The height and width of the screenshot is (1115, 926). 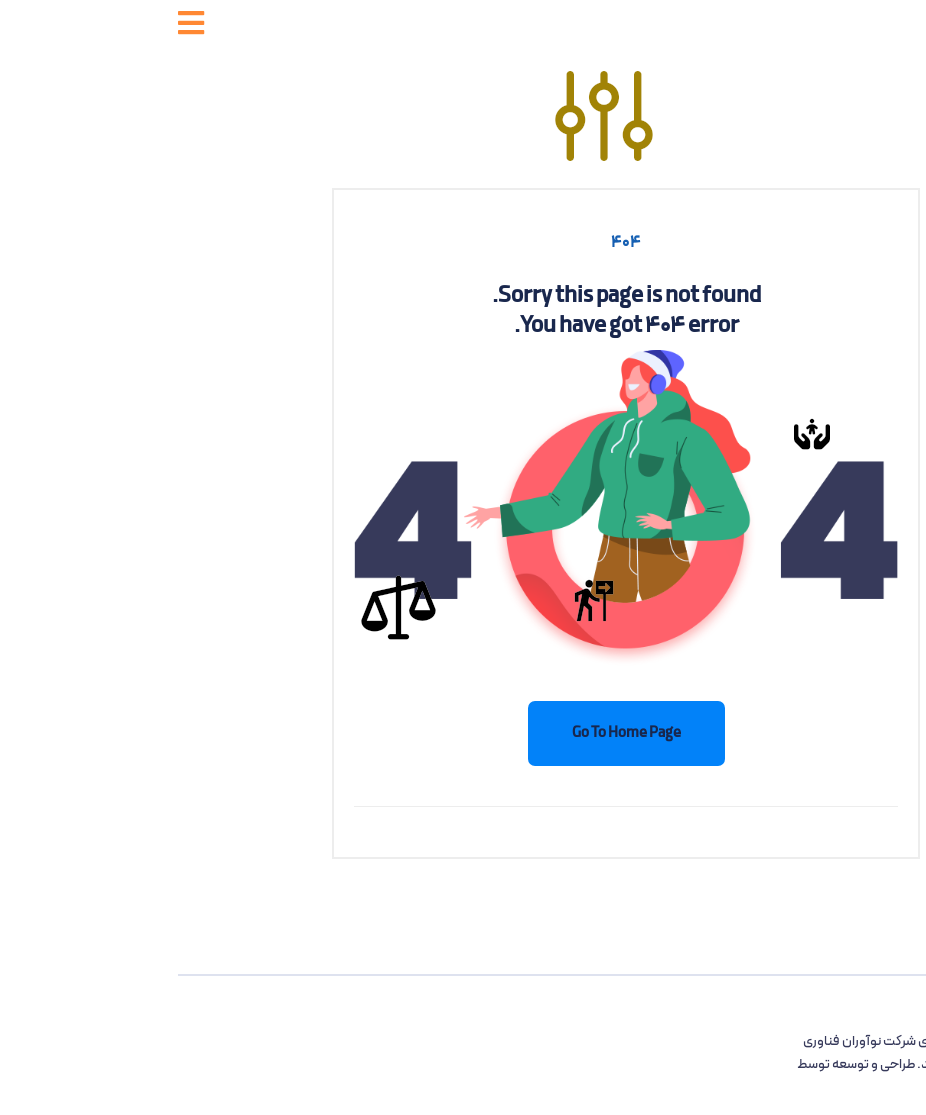 What do you see at coordinates (398, 607) in the screenshot?
I see `compare items or options` at bounding box center [398, 607].